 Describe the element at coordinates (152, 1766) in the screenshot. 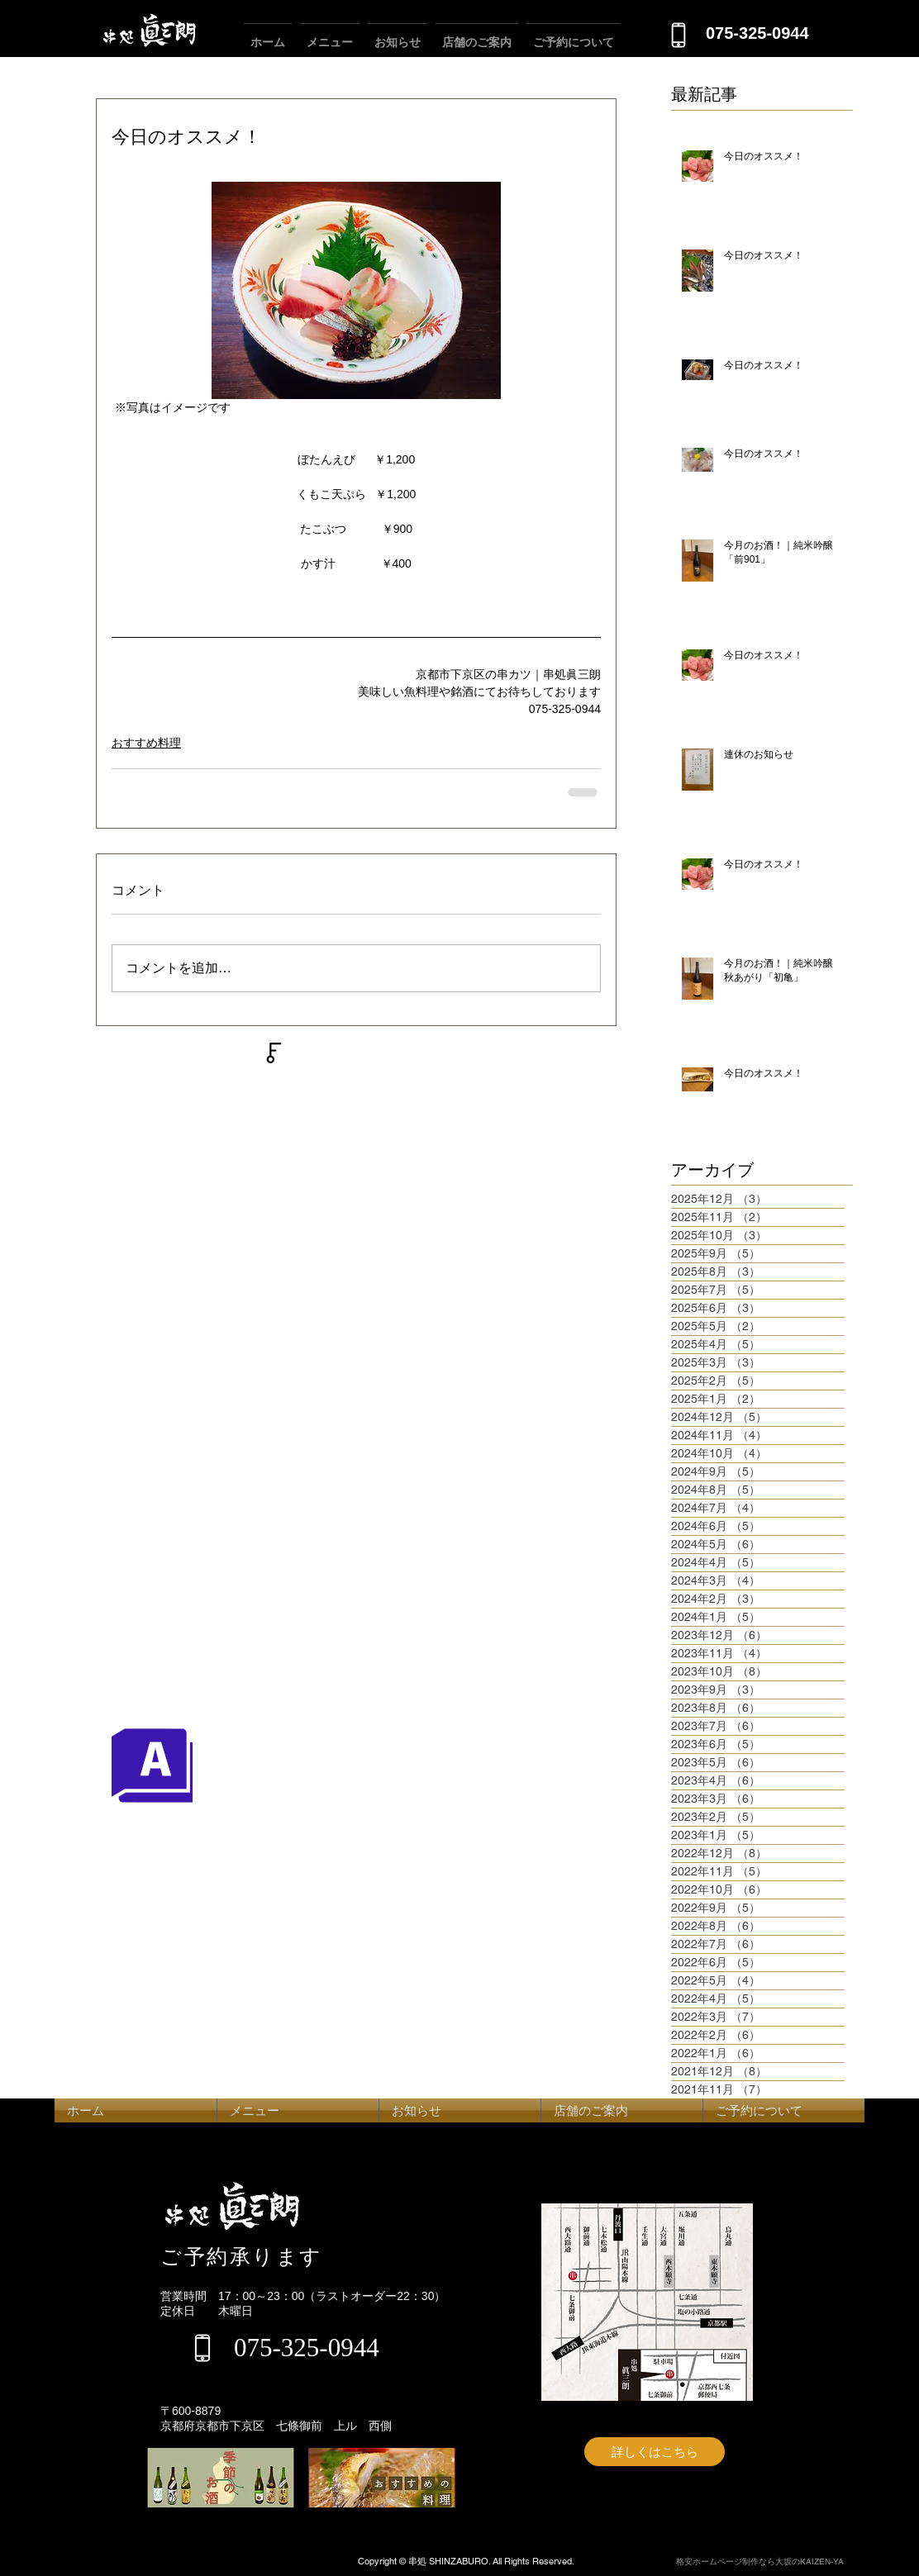

I see `open AutoCAD application` at that location.